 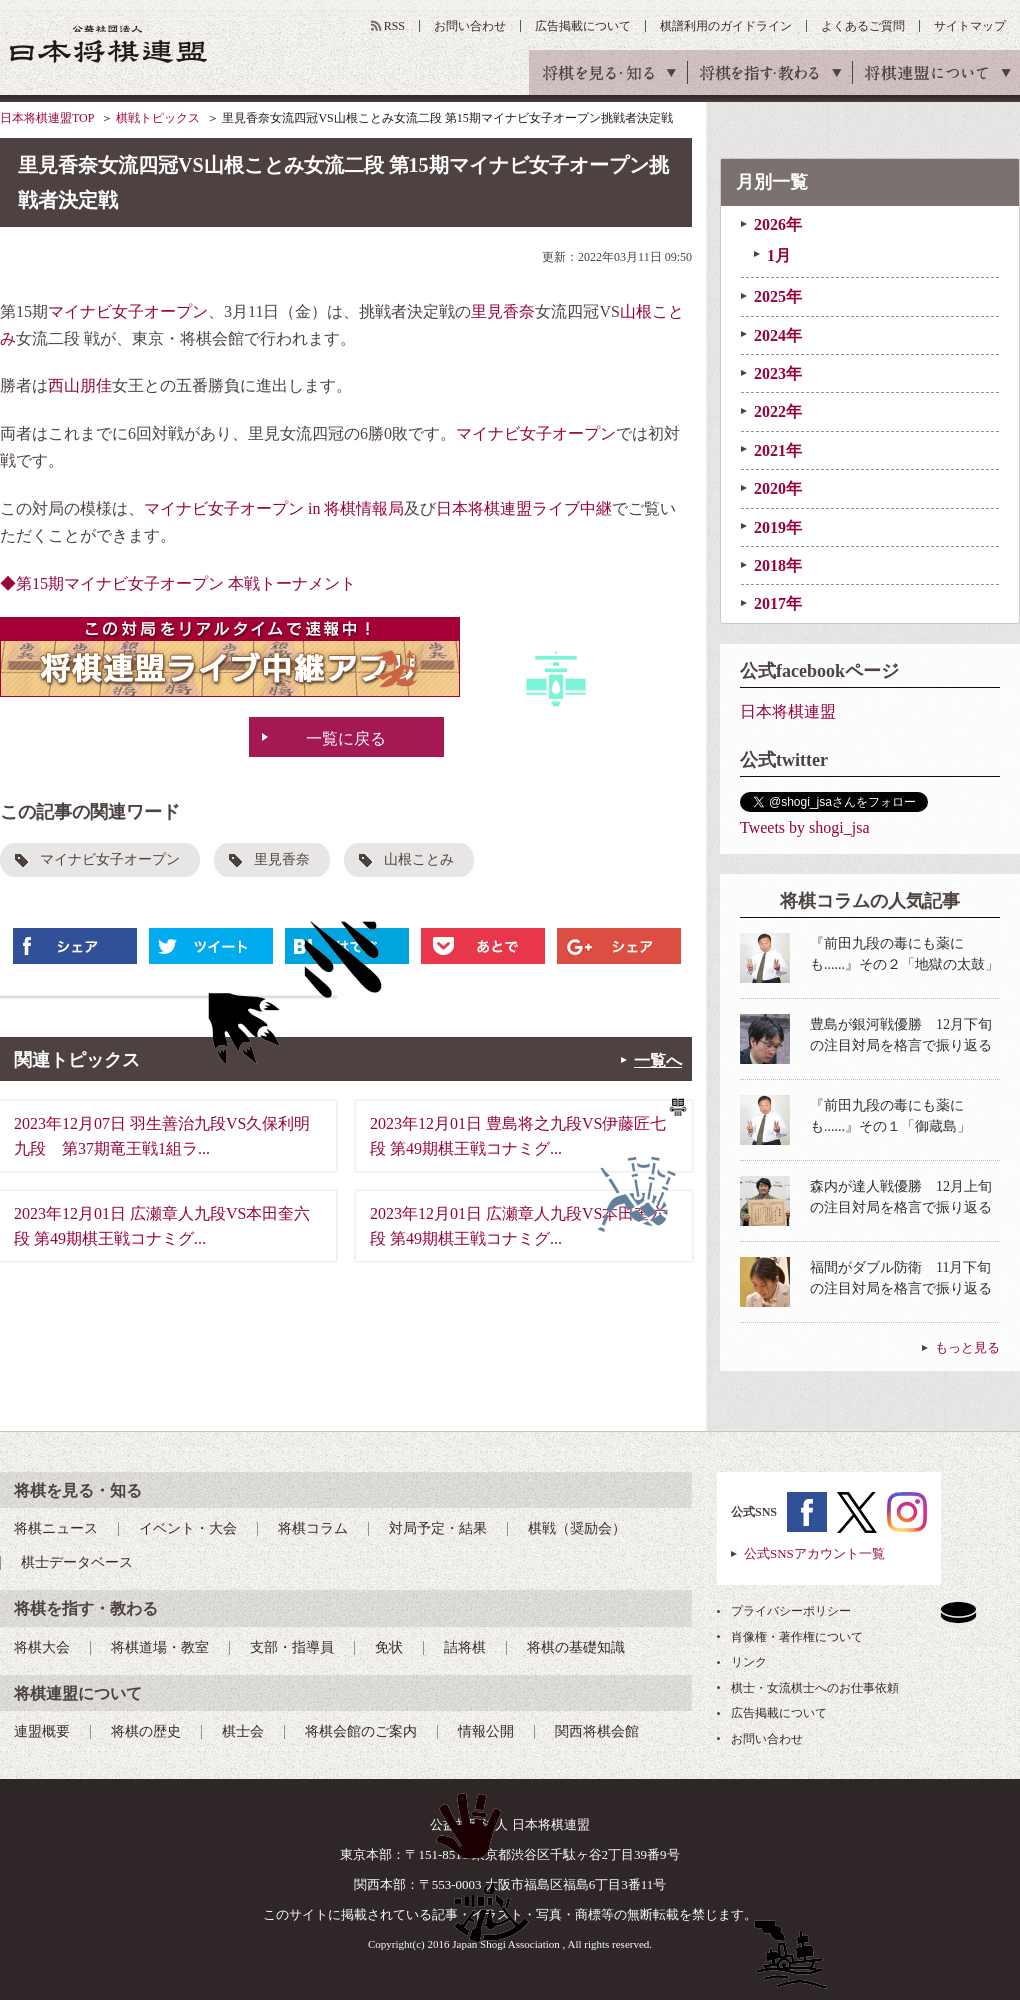 What do you see at coordinates (491, 1912) in the screenshot?
I see `access navigation or mapping tools` at bounding box center [491, 1912].